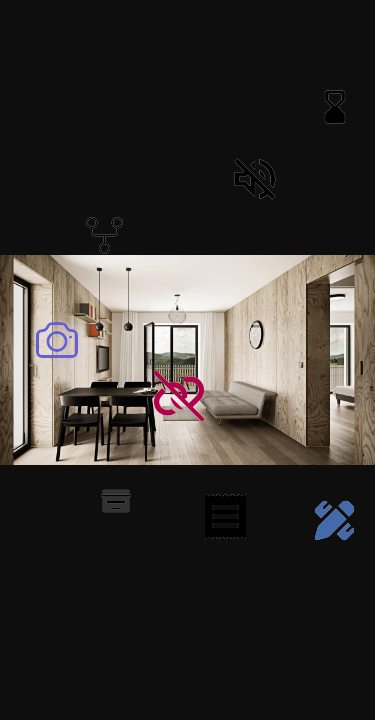 The image size is (375, 720). Describe the element at coordinates (225, 516) in the screenshot. I see `view purchase receipt or transaction history` at that location.